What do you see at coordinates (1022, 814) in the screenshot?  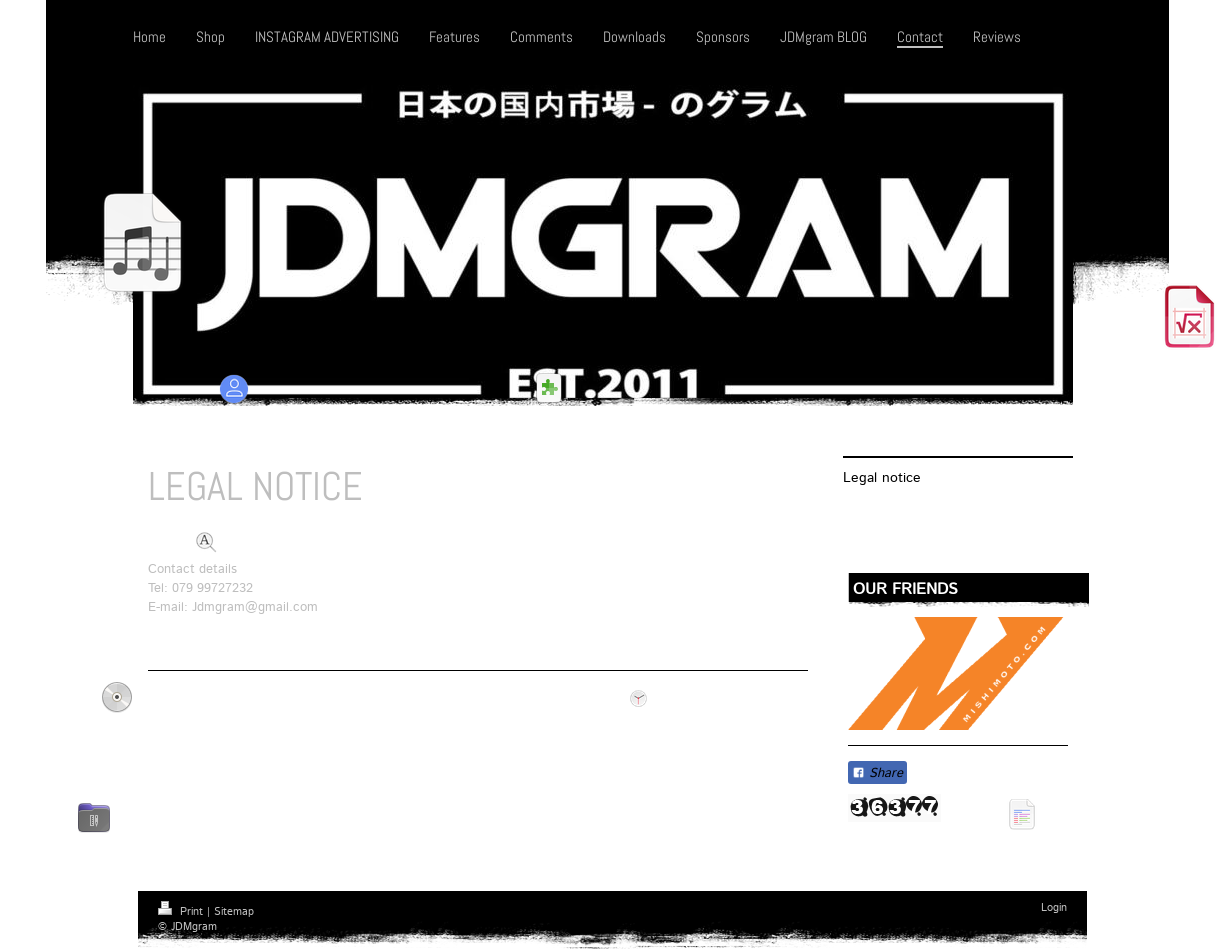 I see `a script or code file` at bounding box center [1022, 814].